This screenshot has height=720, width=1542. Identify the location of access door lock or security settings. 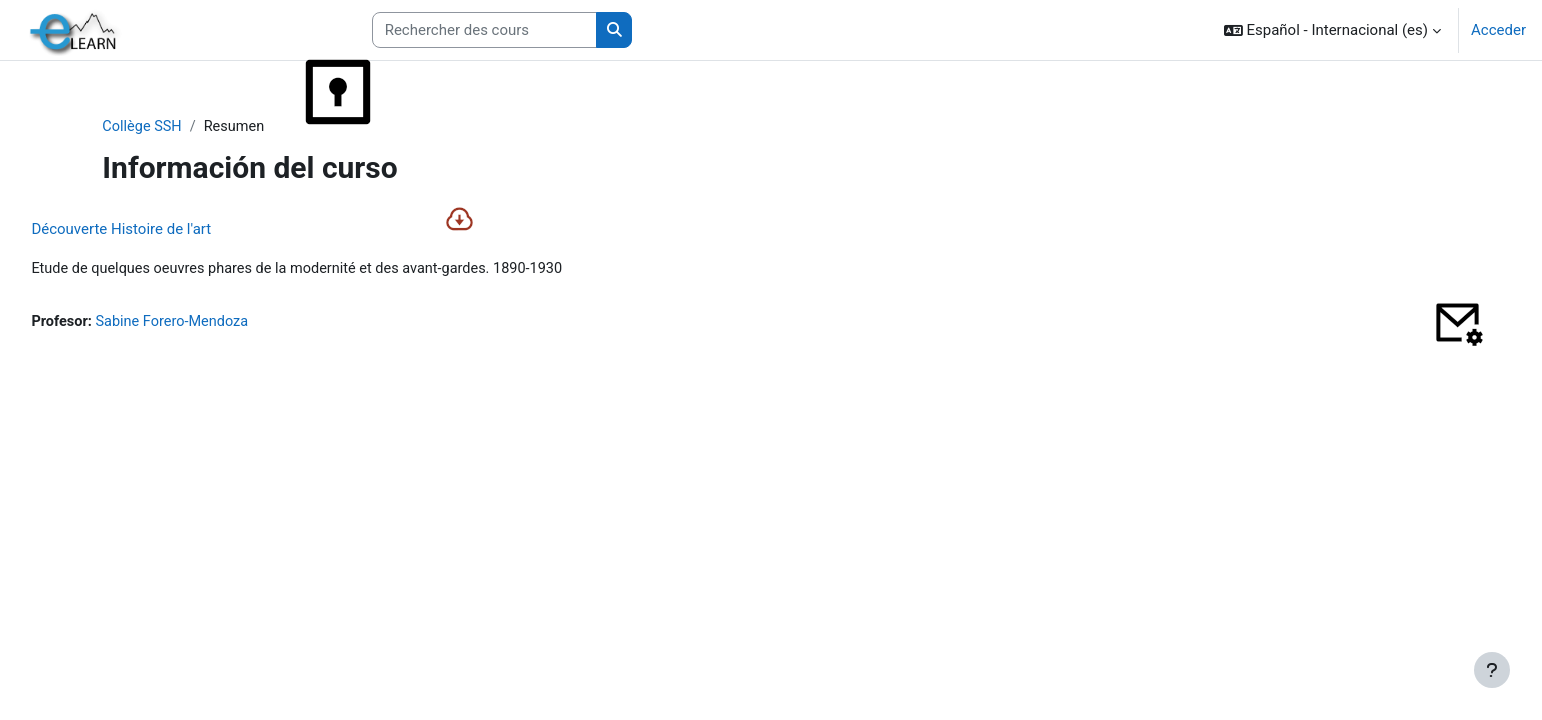
(338, 92).